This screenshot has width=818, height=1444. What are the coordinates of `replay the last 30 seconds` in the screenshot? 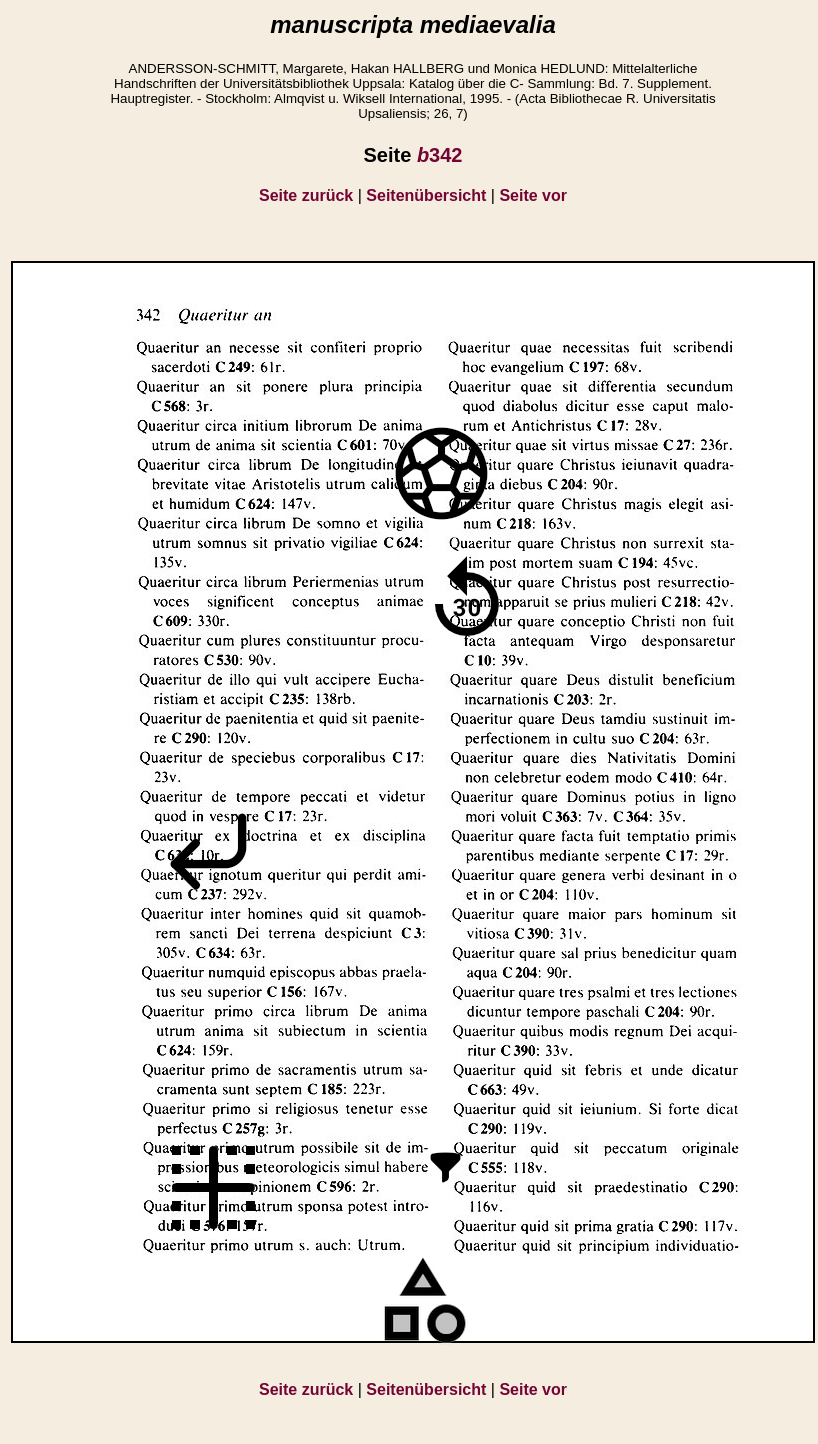 It's located at (467, 600).